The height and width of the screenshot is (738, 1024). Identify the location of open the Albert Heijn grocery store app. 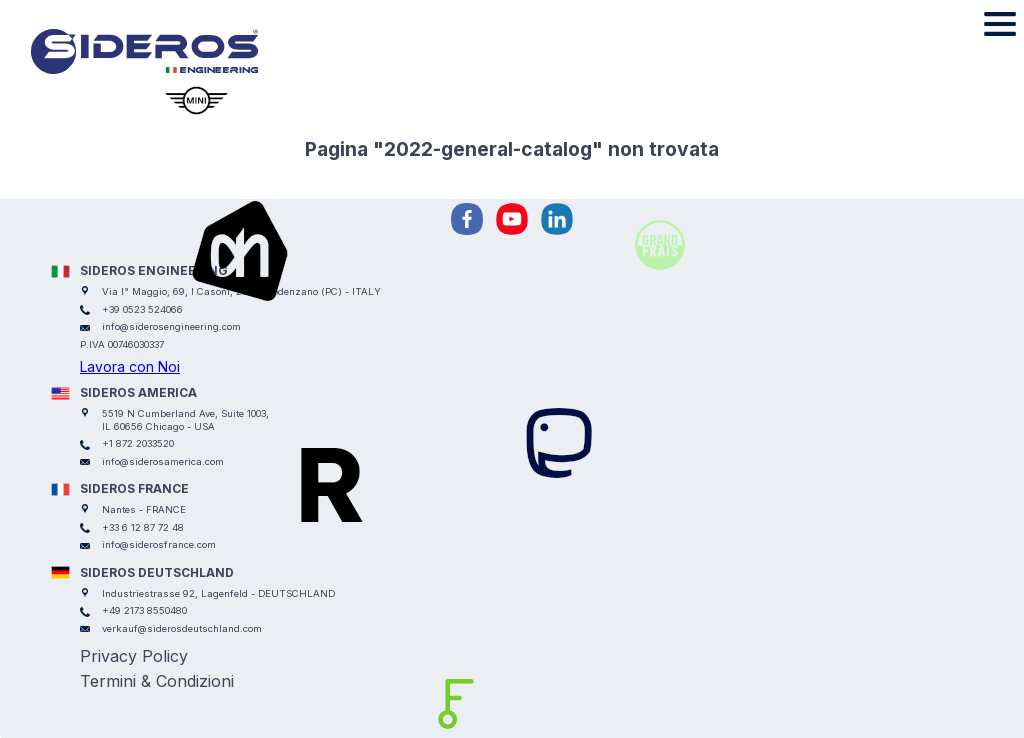
(240, 251).